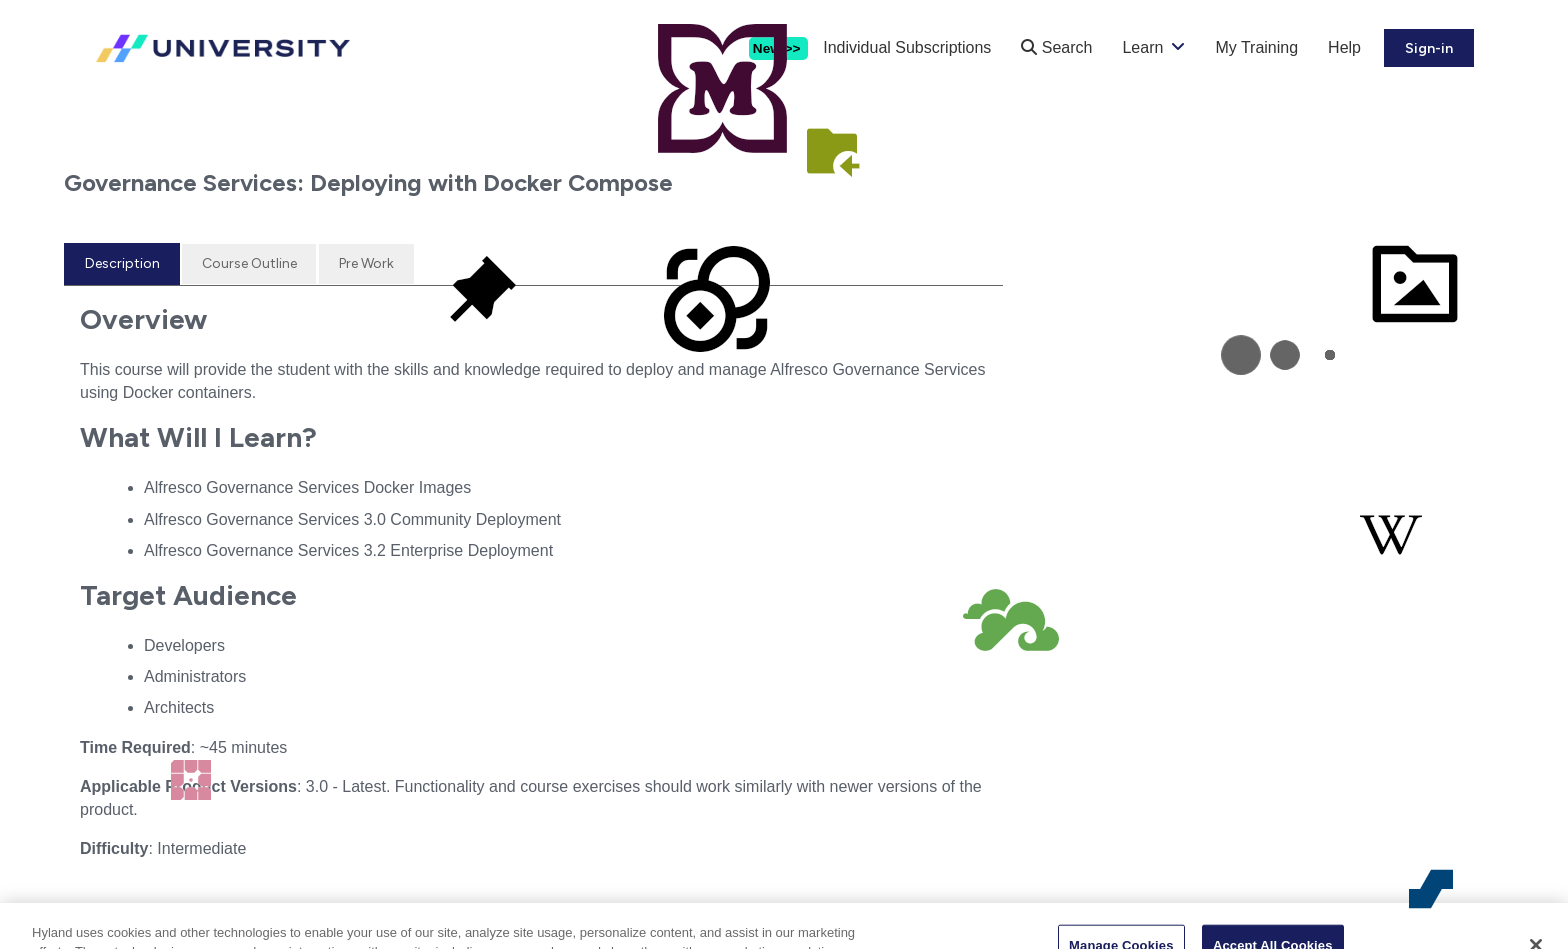  Describe the element at coordinates (1391, 535) in the screenshot. I see `open Wikipedia` at that location.